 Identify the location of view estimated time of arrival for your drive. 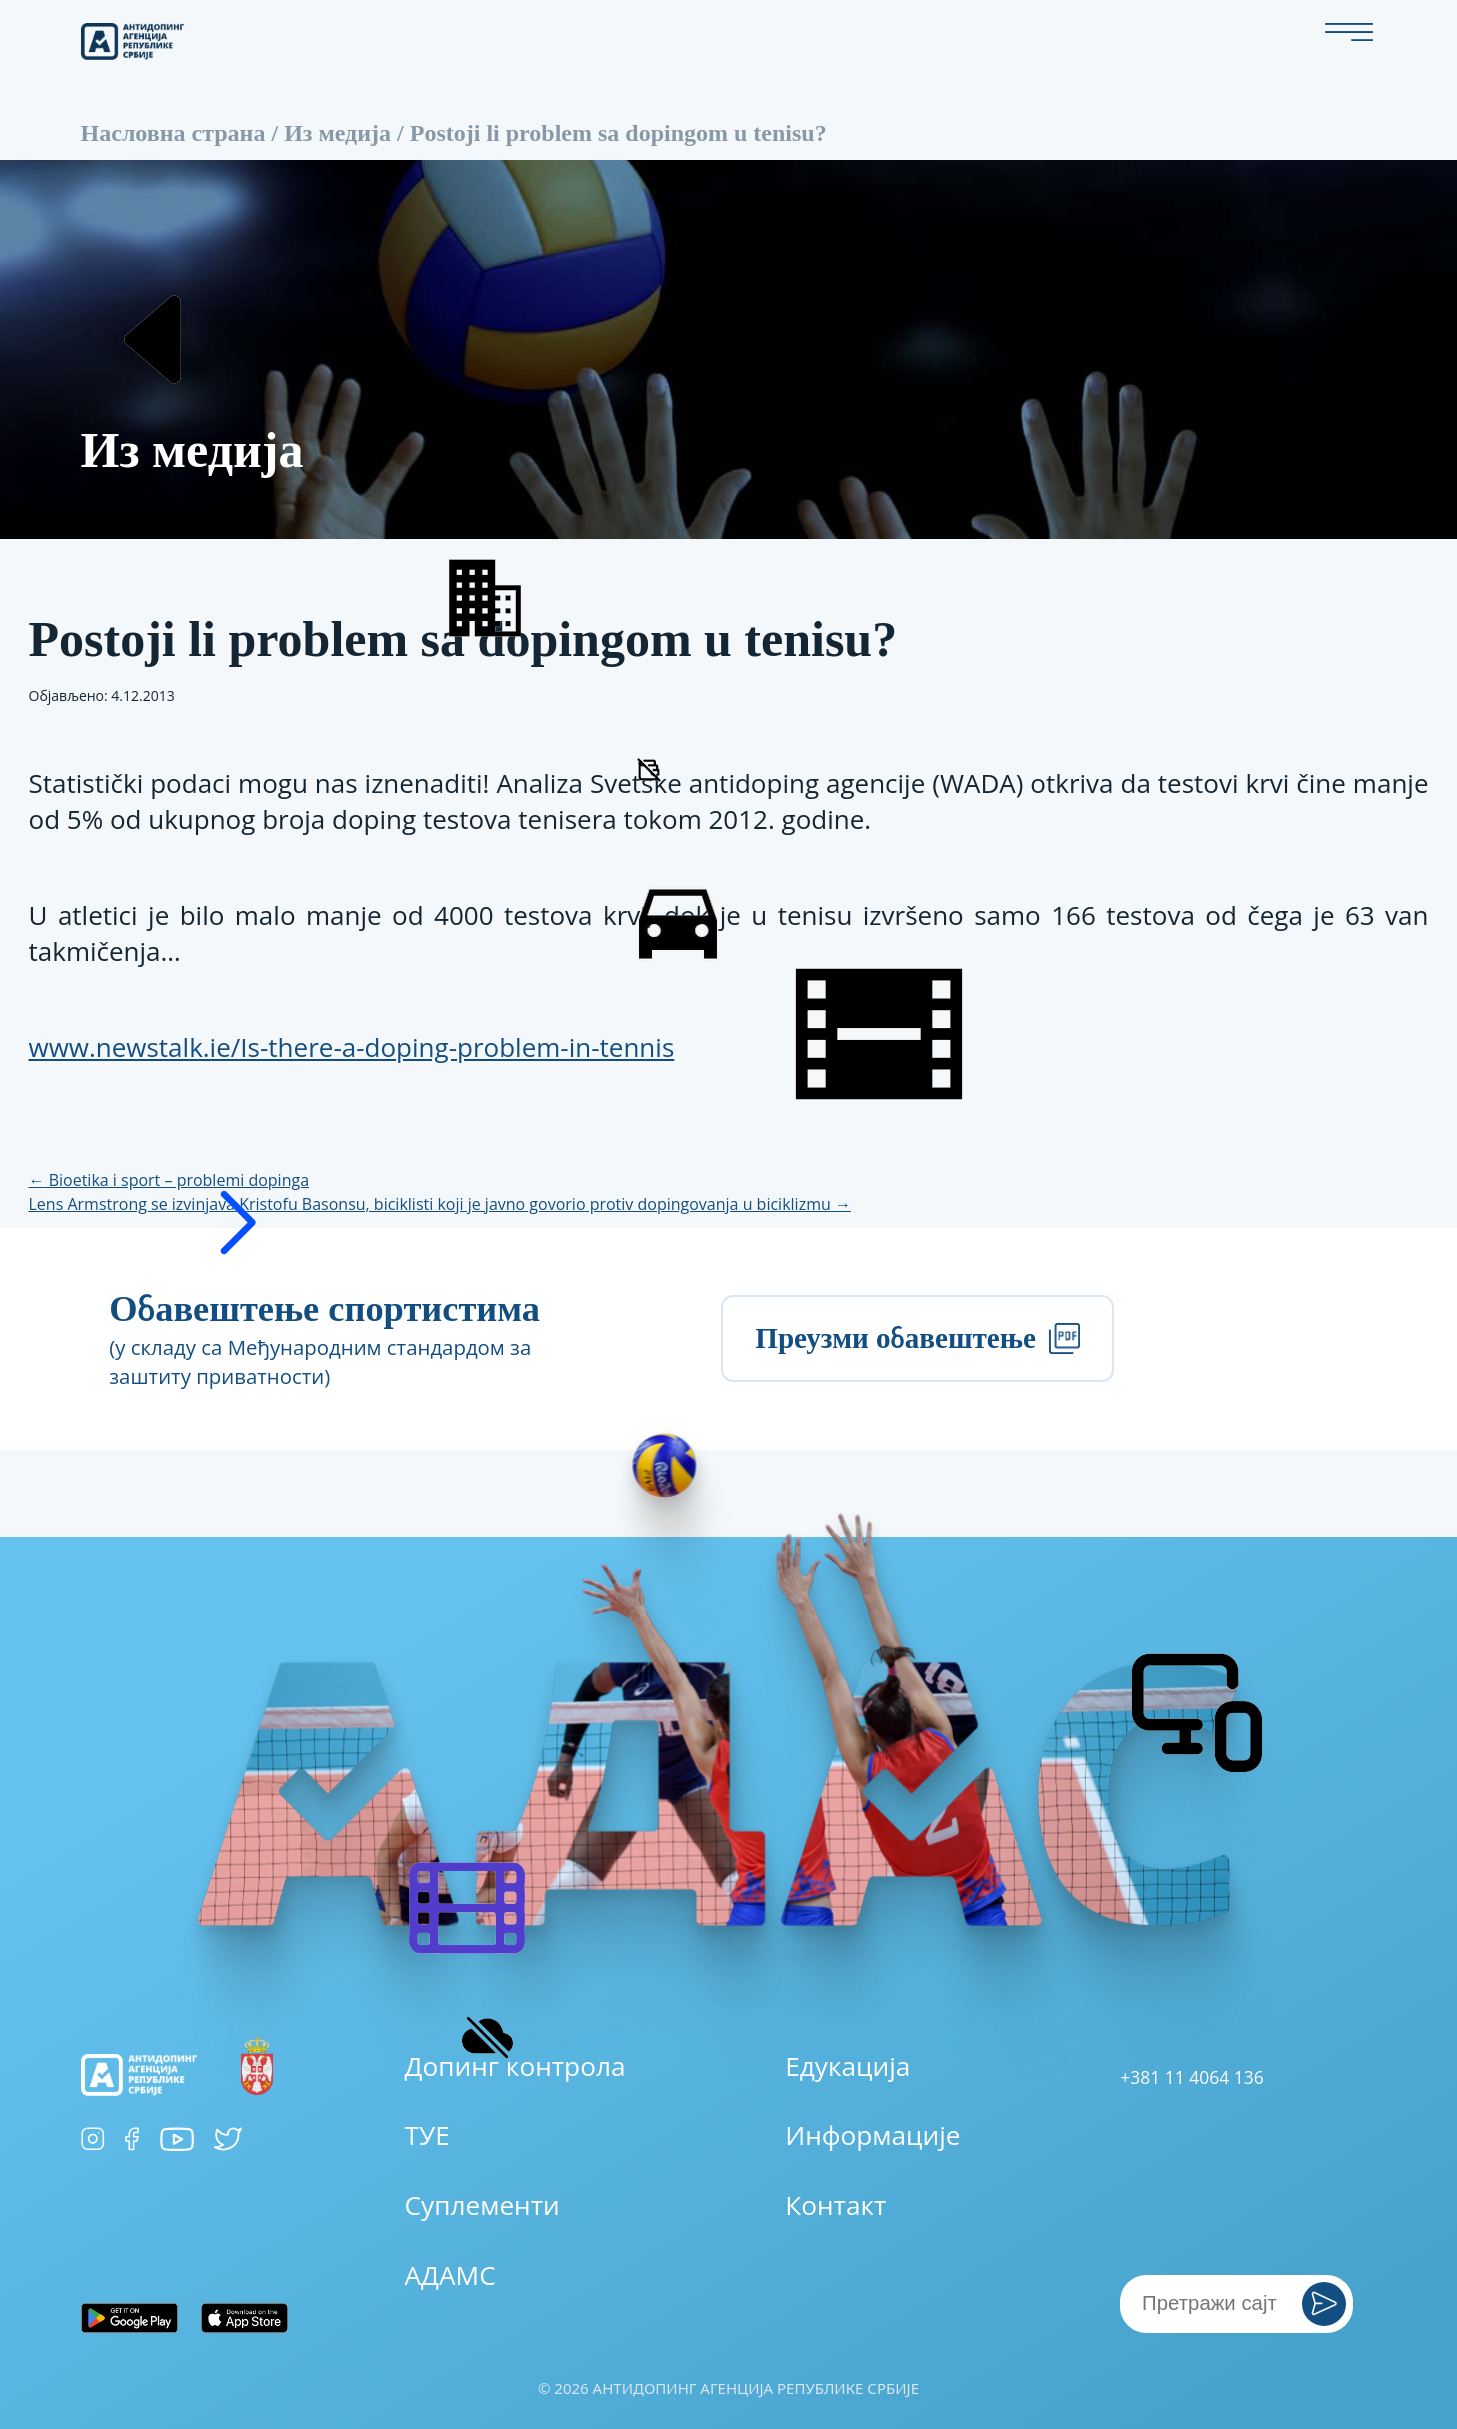
(678, 924).